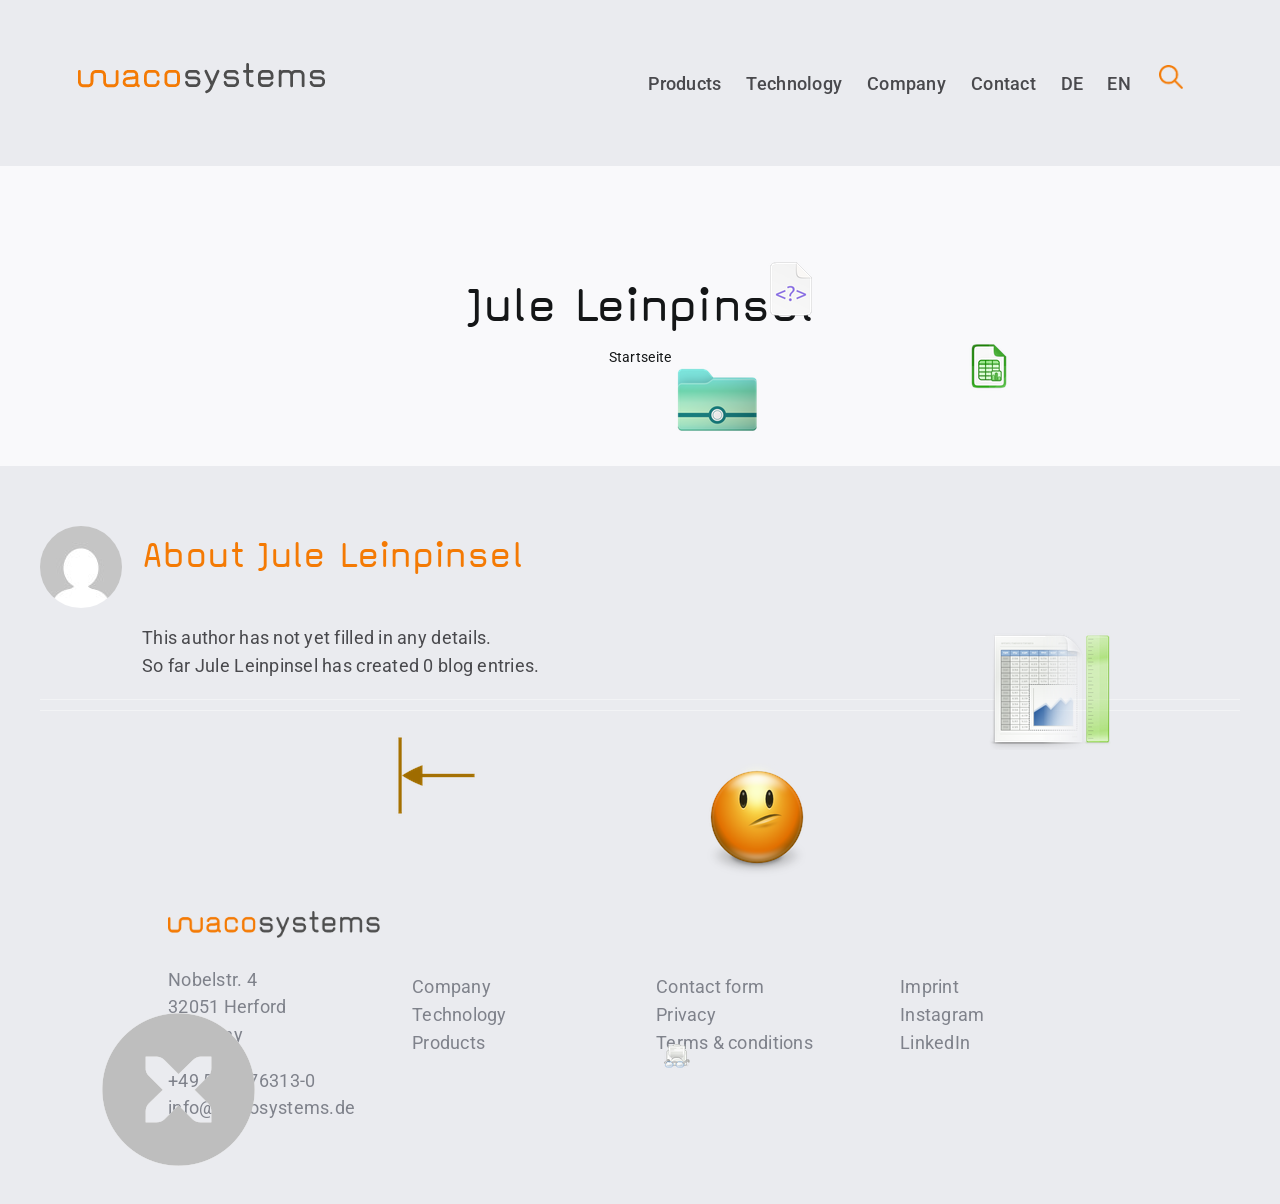 The height and width of the screenshot is (1204, 1280). What do you see at coordinates (717, 402) in the screenshot?
I see `open folder containing pokémon game files` at bounding box center [717, 402].